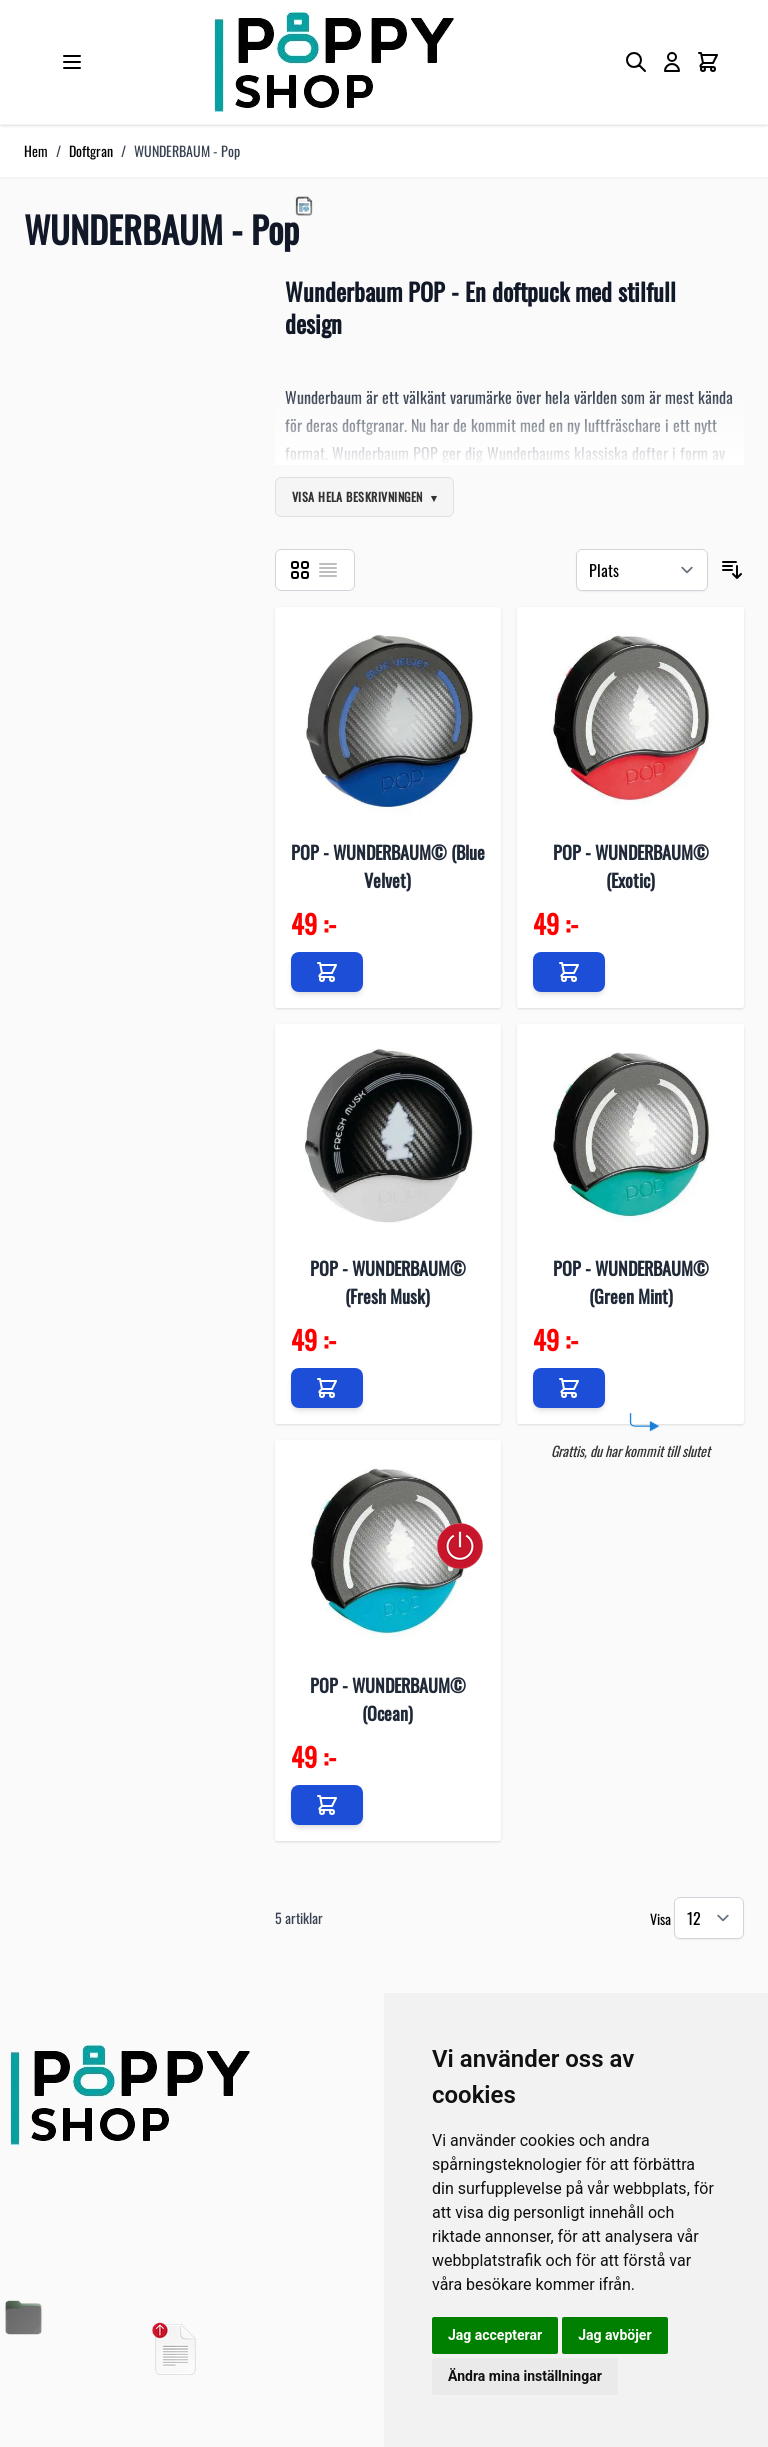 This screenshot has height=2447, width=768. I want to click on open a web template document file, so click(304, 206).